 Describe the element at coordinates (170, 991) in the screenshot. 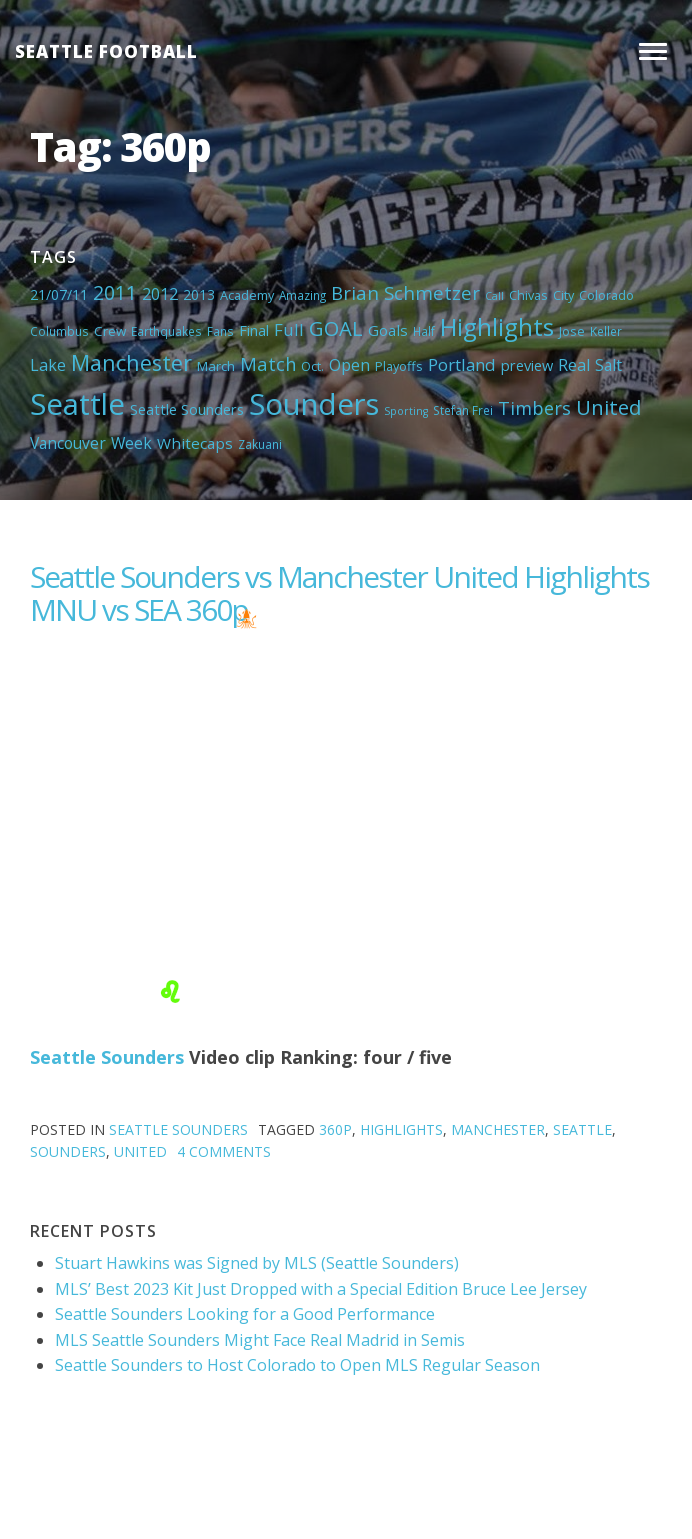

I see `represents the leo zodiac sign` at that location.